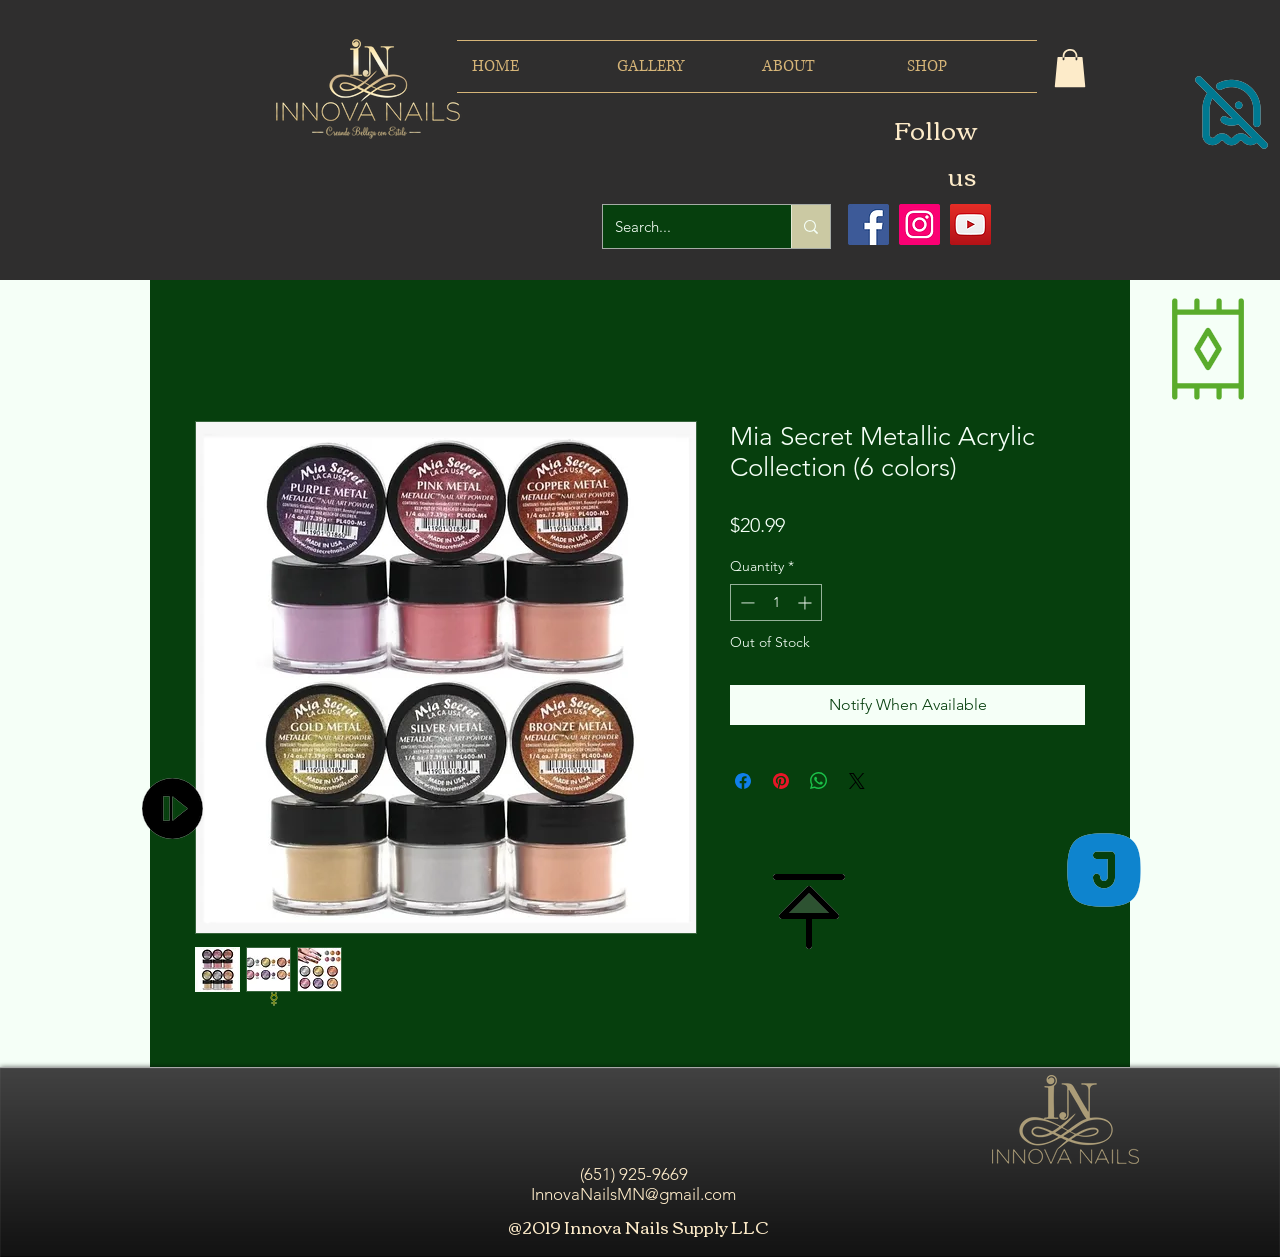 Image resolution: width=1280 pixels, height=1257 pixels. I want to click on indicates an item or contact starting with the letter J, so click(1104, 870).